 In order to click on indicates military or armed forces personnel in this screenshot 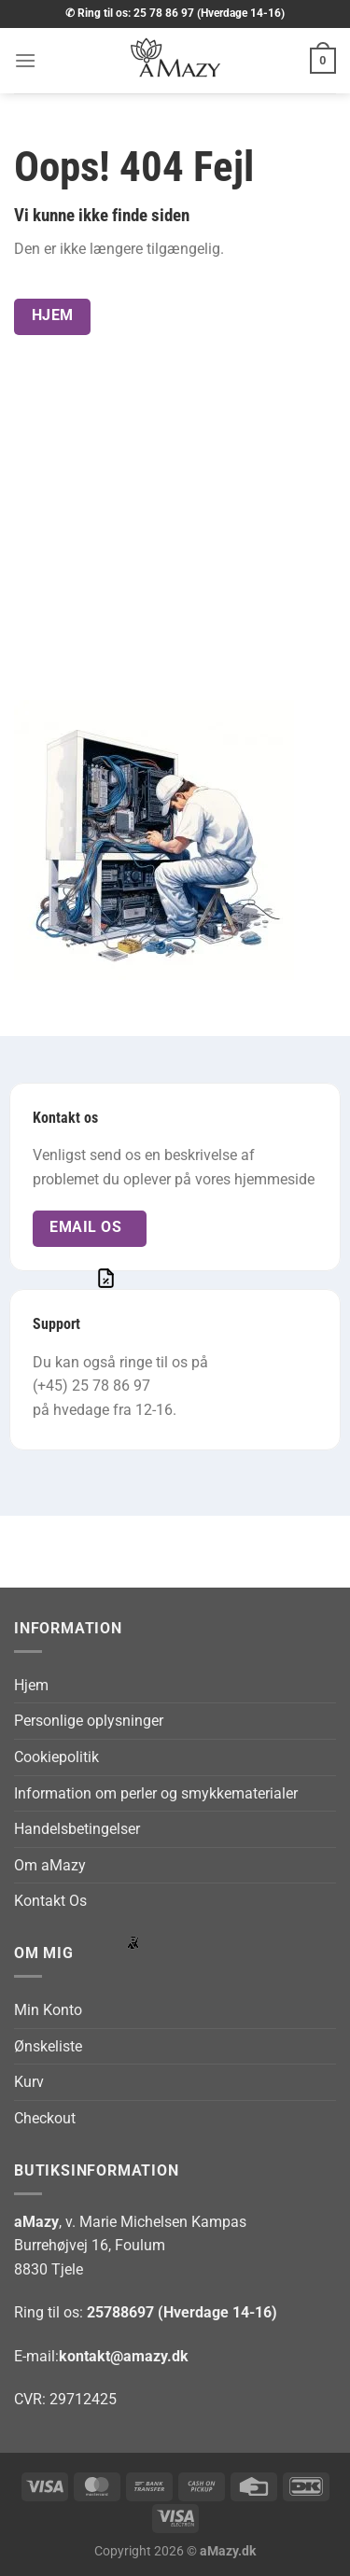, I will do `click(133, 1942)`.